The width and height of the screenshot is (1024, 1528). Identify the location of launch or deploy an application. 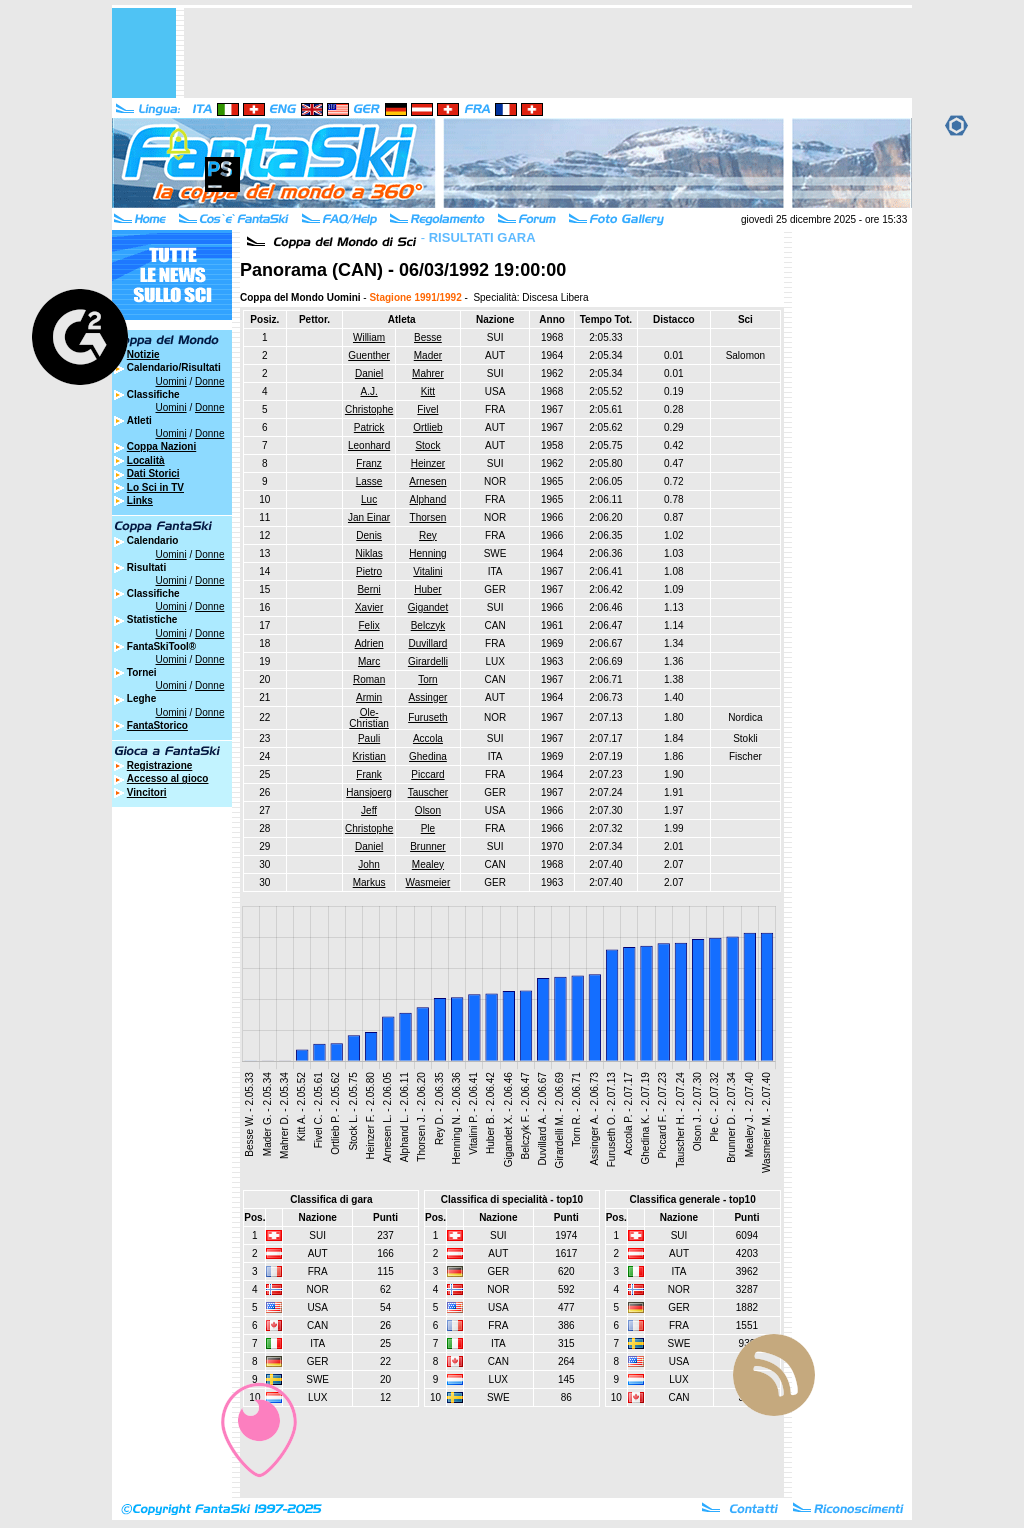
(178, 143).